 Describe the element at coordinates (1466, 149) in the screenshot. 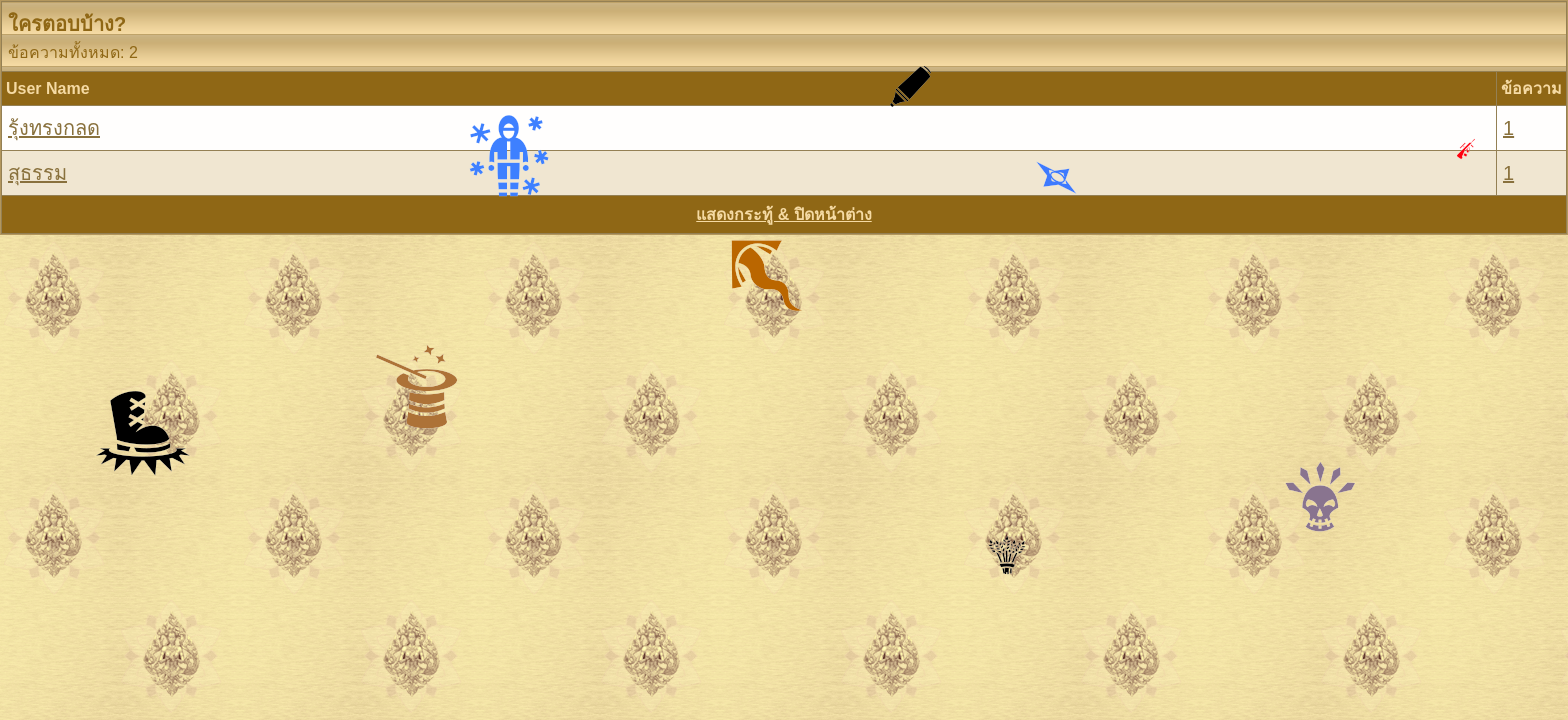

I see `select assault rifle weapon` at that location.